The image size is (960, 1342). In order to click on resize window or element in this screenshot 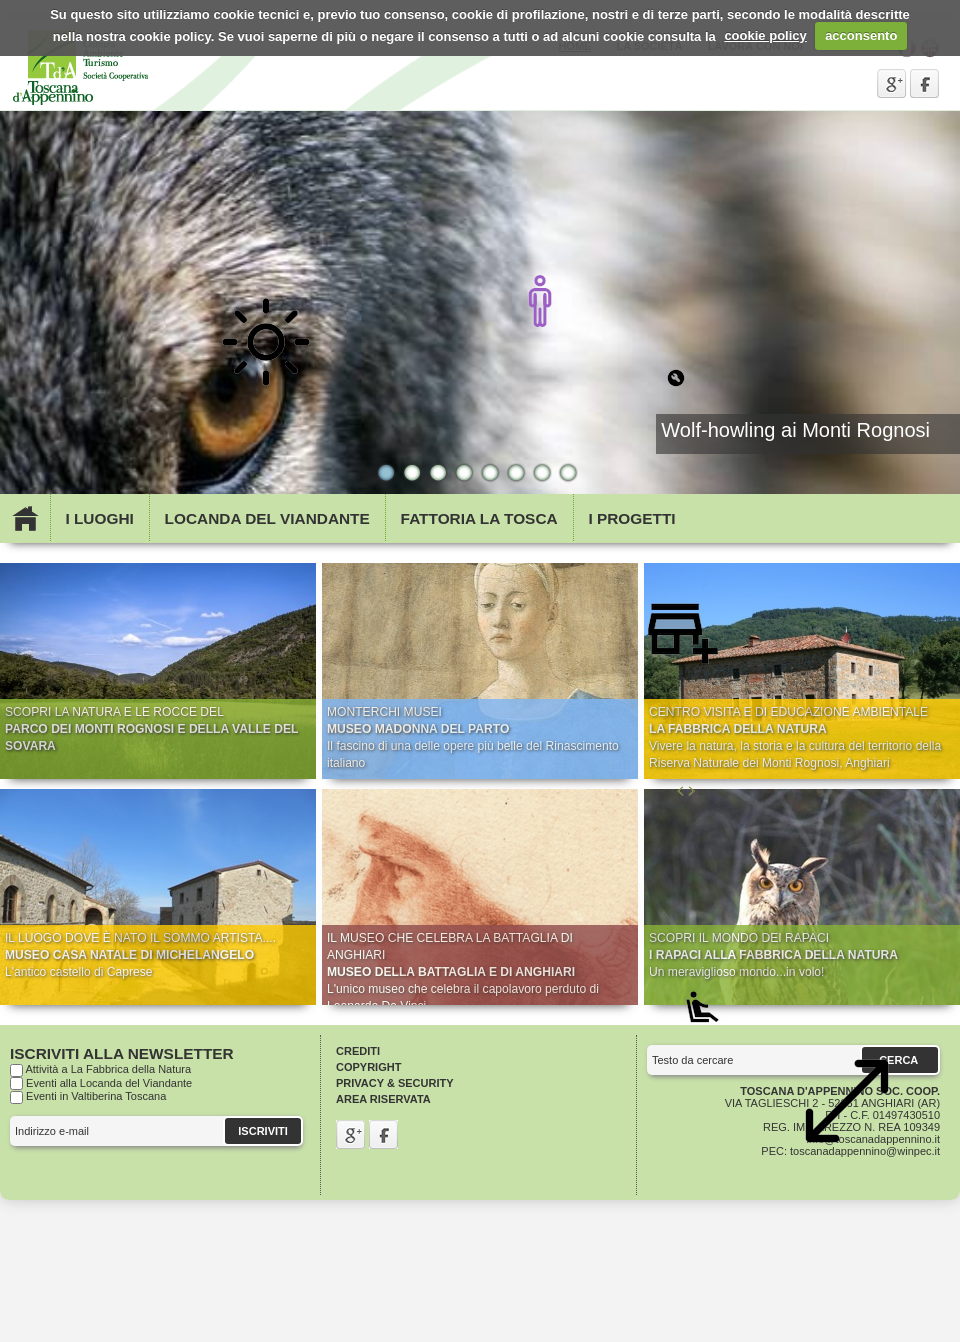, I will do `click(847, 1101)`.